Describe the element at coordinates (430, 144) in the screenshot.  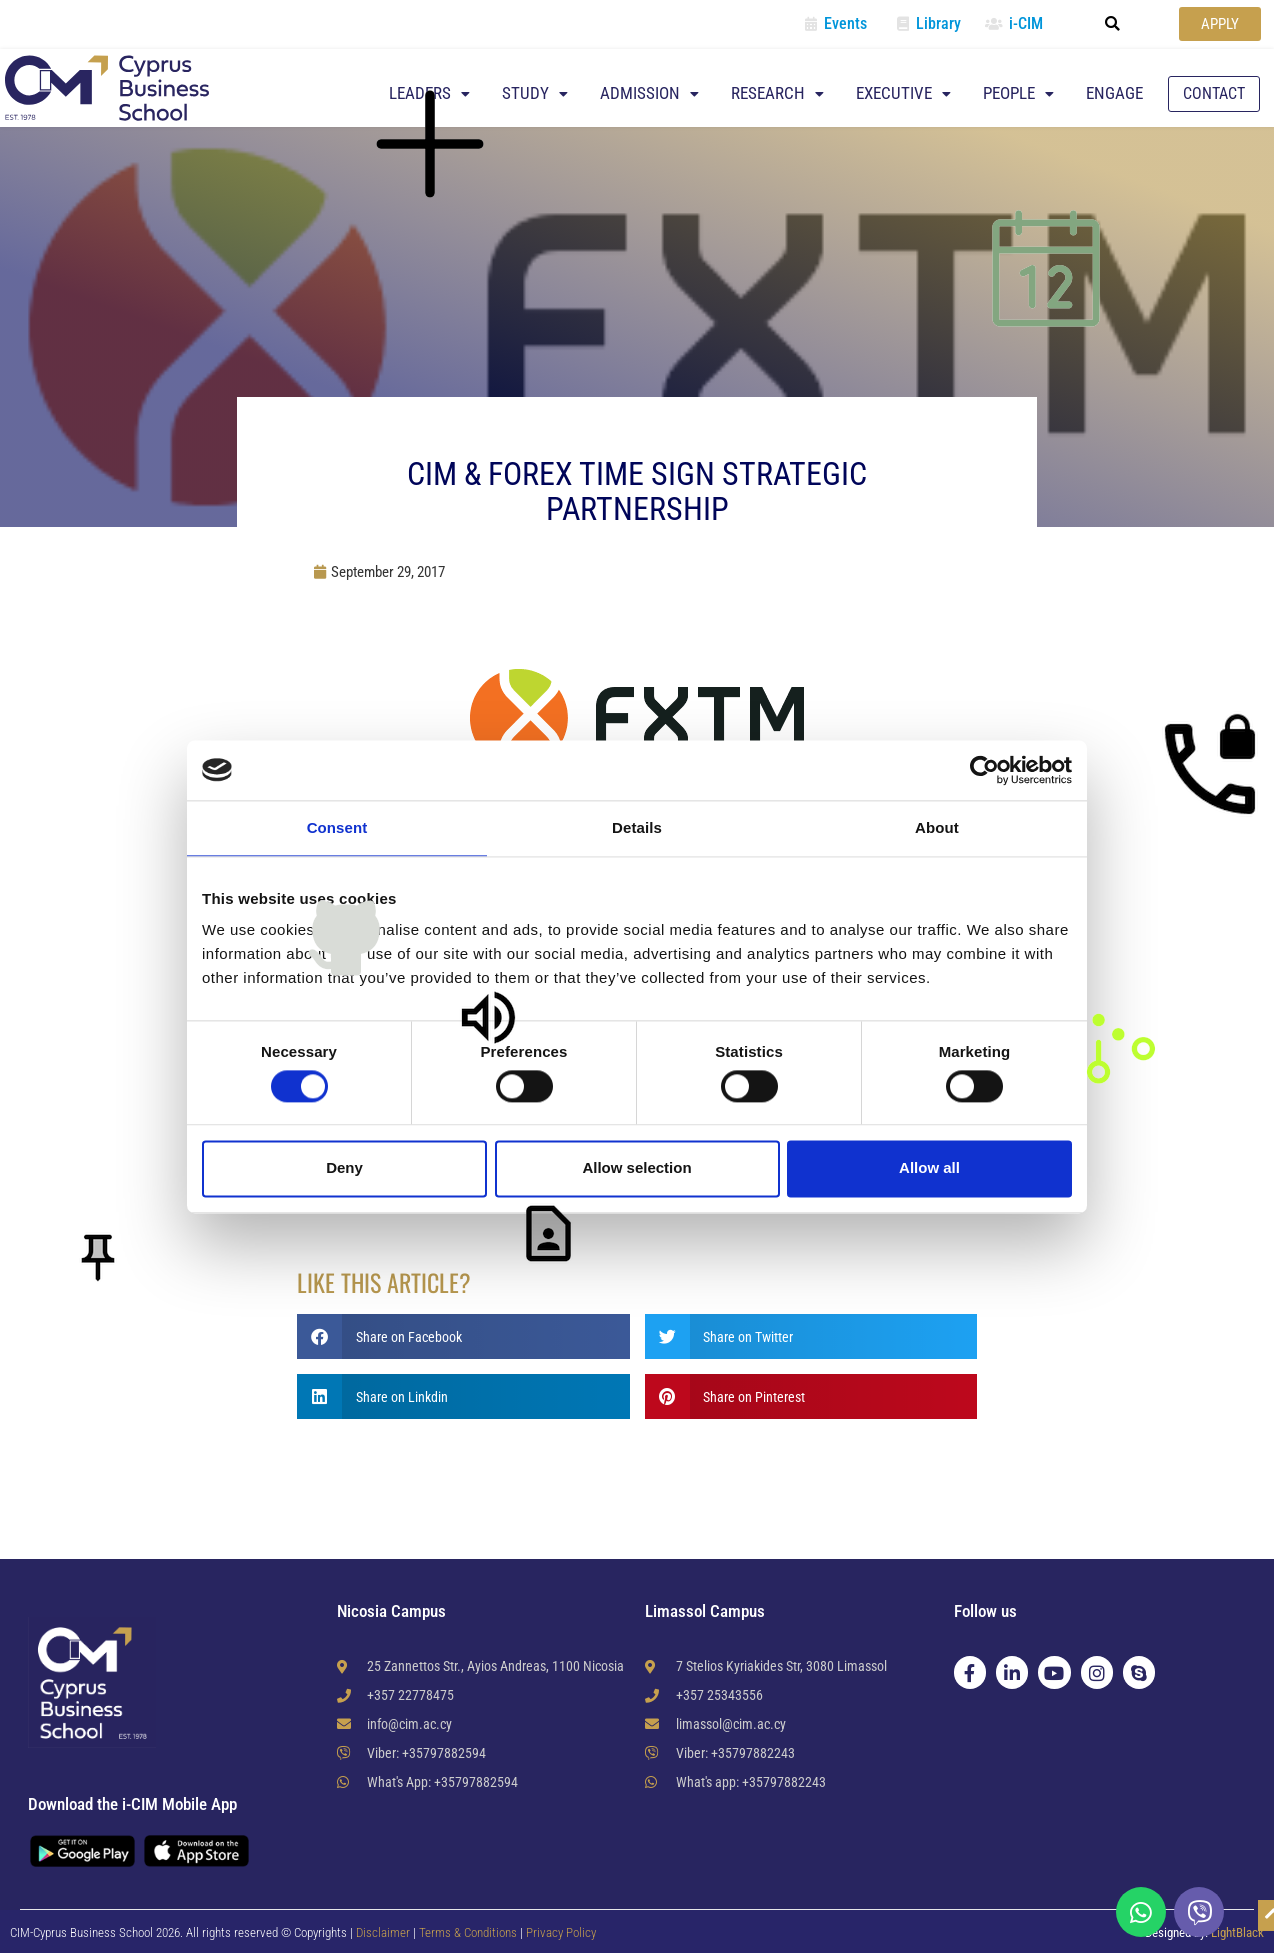
I see `add a new item` at that location.